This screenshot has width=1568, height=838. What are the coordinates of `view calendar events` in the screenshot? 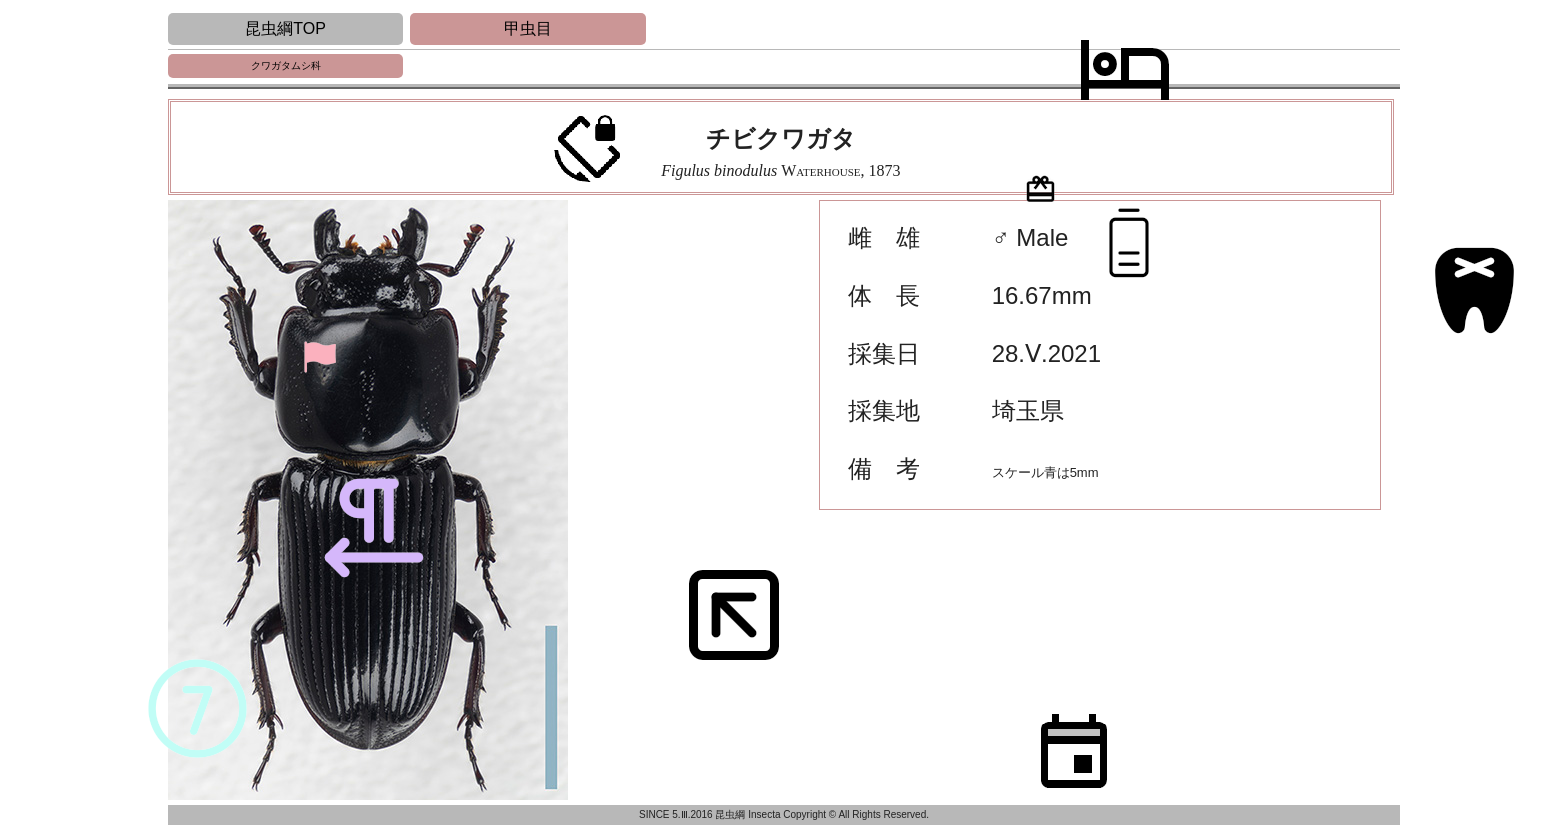 It's located at (1074, 751).